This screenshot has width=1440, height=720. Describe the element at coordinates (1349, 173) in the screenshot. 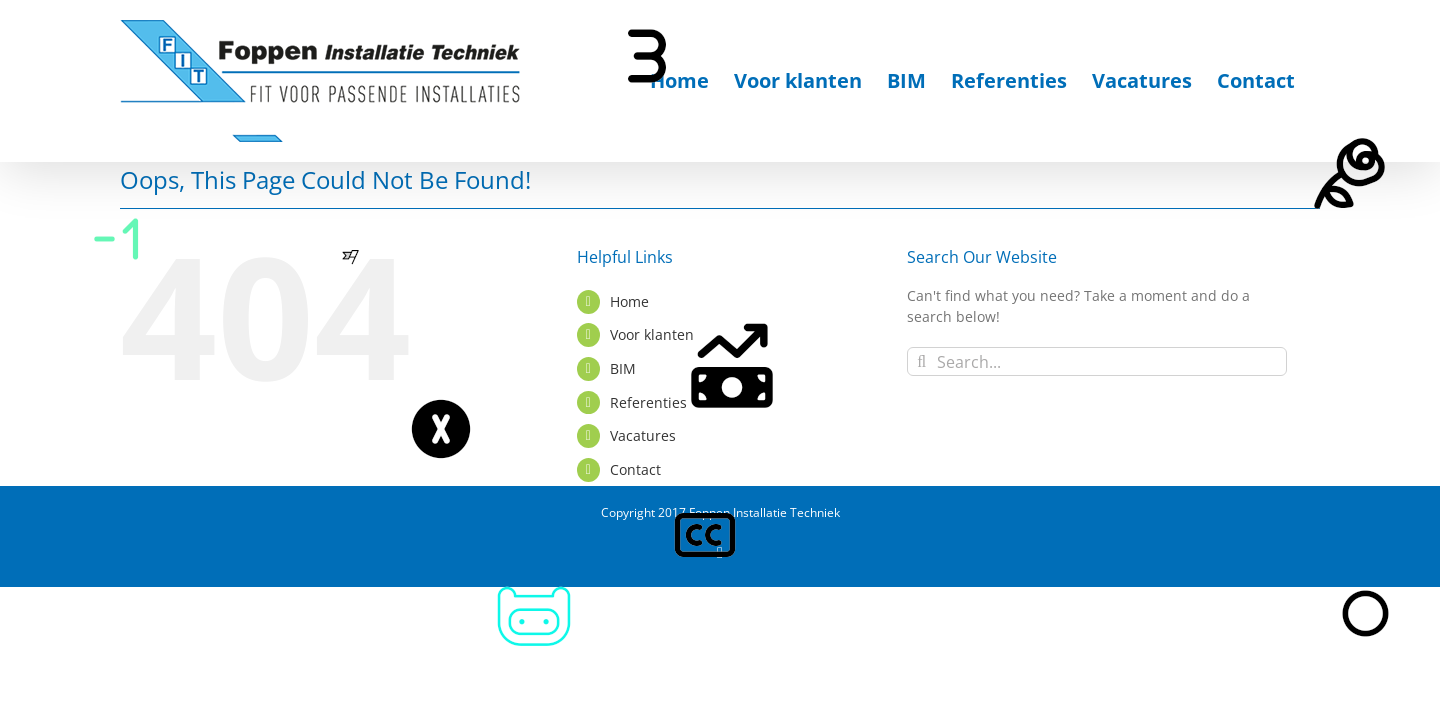

I see `send a flower or romantic gesture` at that location.